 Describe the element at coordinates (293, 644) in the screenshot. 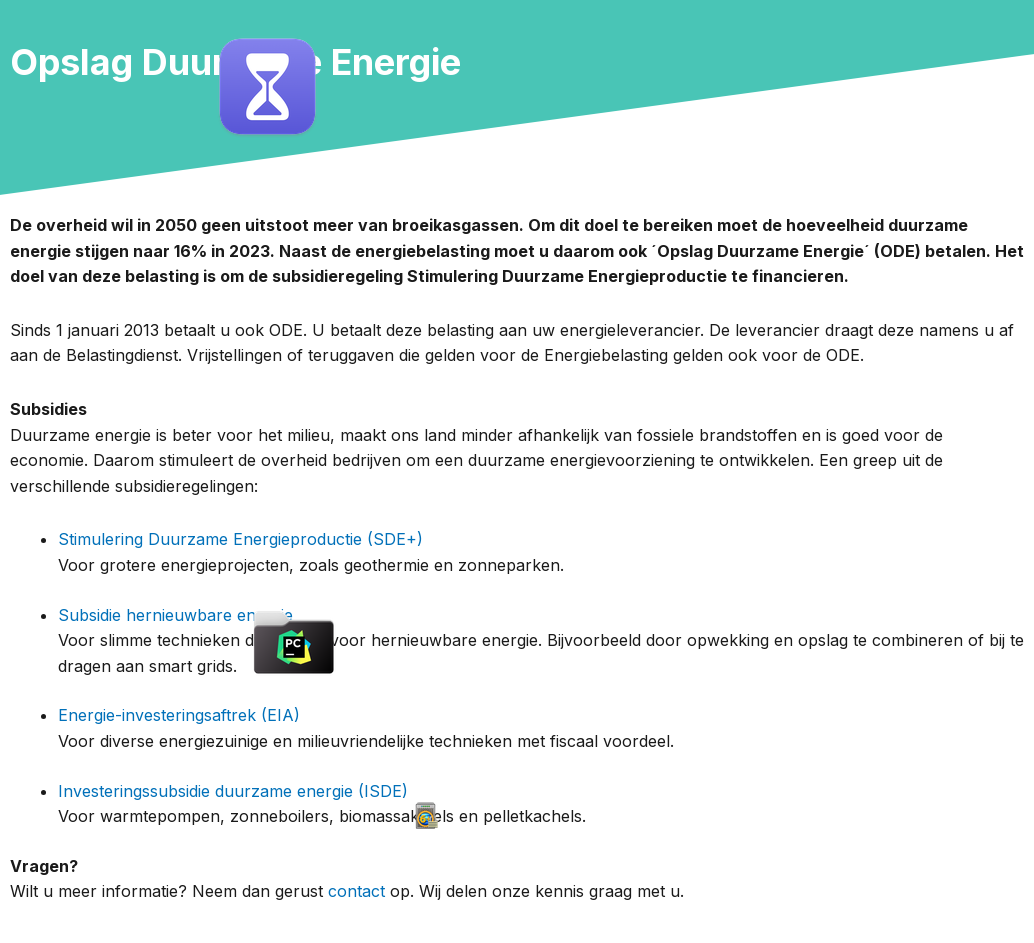

I see `open pycharm project folder` at that location.